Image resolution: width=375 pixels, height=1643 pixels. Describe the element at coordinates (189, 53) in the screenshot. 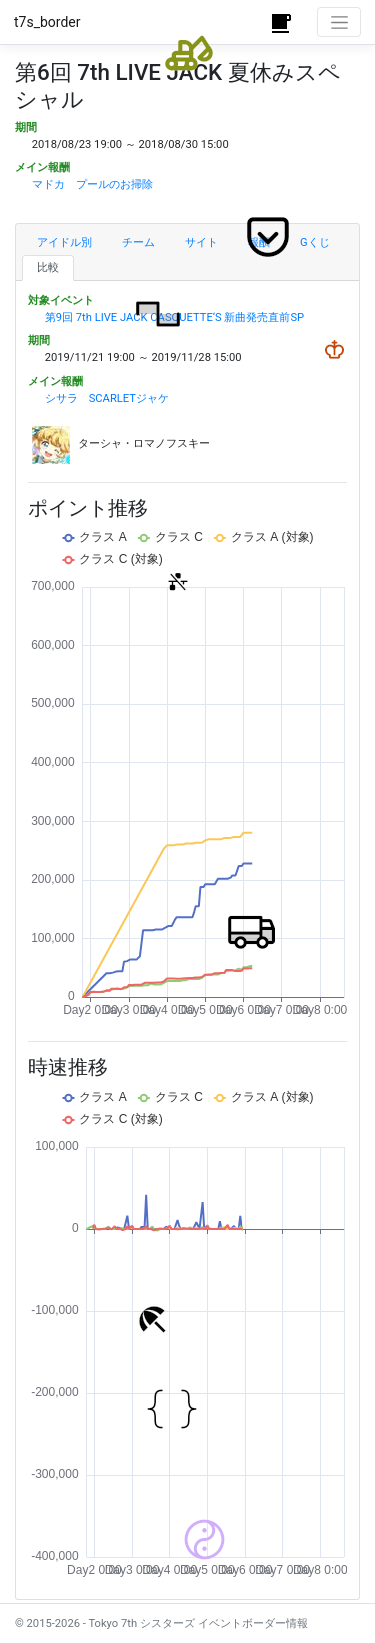

I see `construction or building in progress` at that location.